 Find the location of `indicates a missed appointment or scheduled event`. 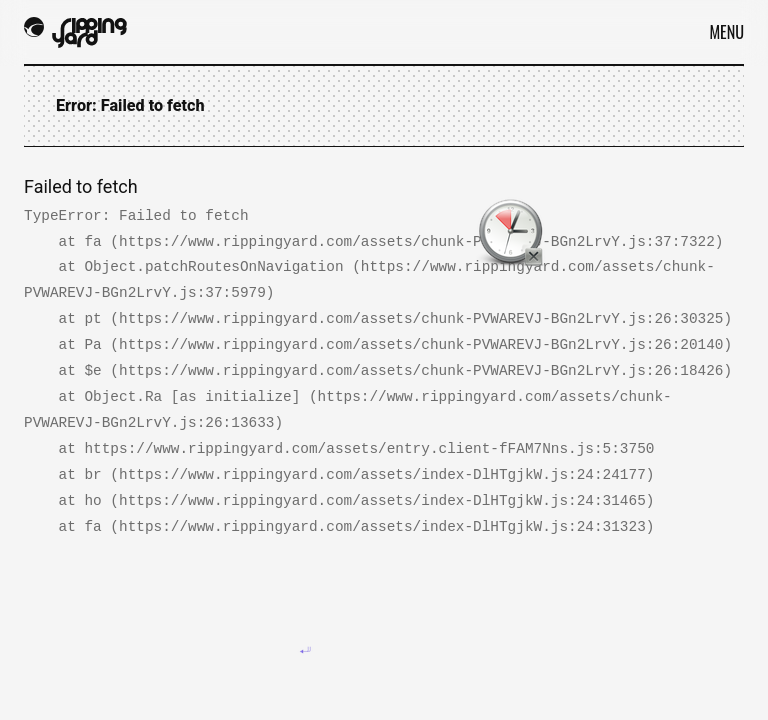

indicates a missed appointment or scheduled event is located at coordinates (512, 231).